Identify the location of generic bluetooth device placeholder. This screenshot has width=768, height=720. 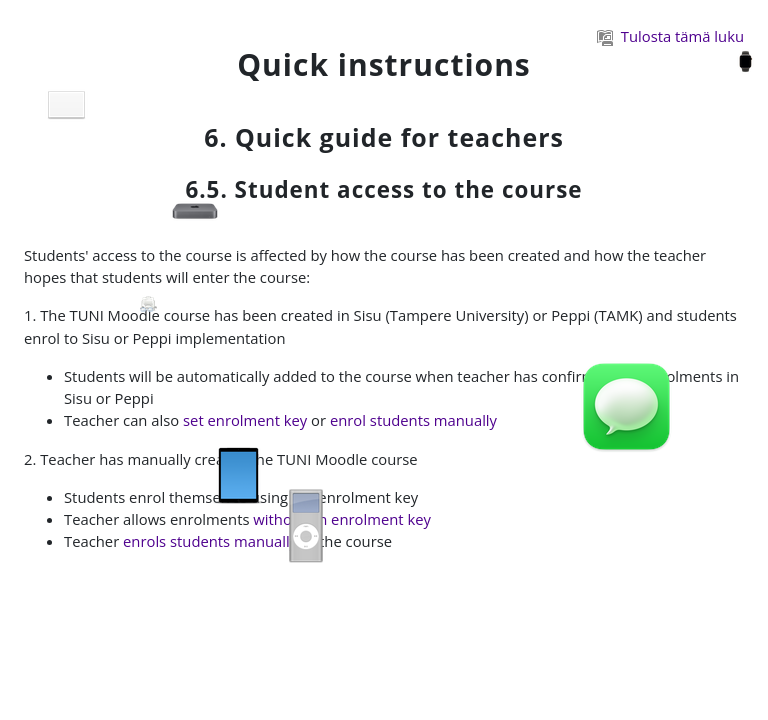
(66, 104).